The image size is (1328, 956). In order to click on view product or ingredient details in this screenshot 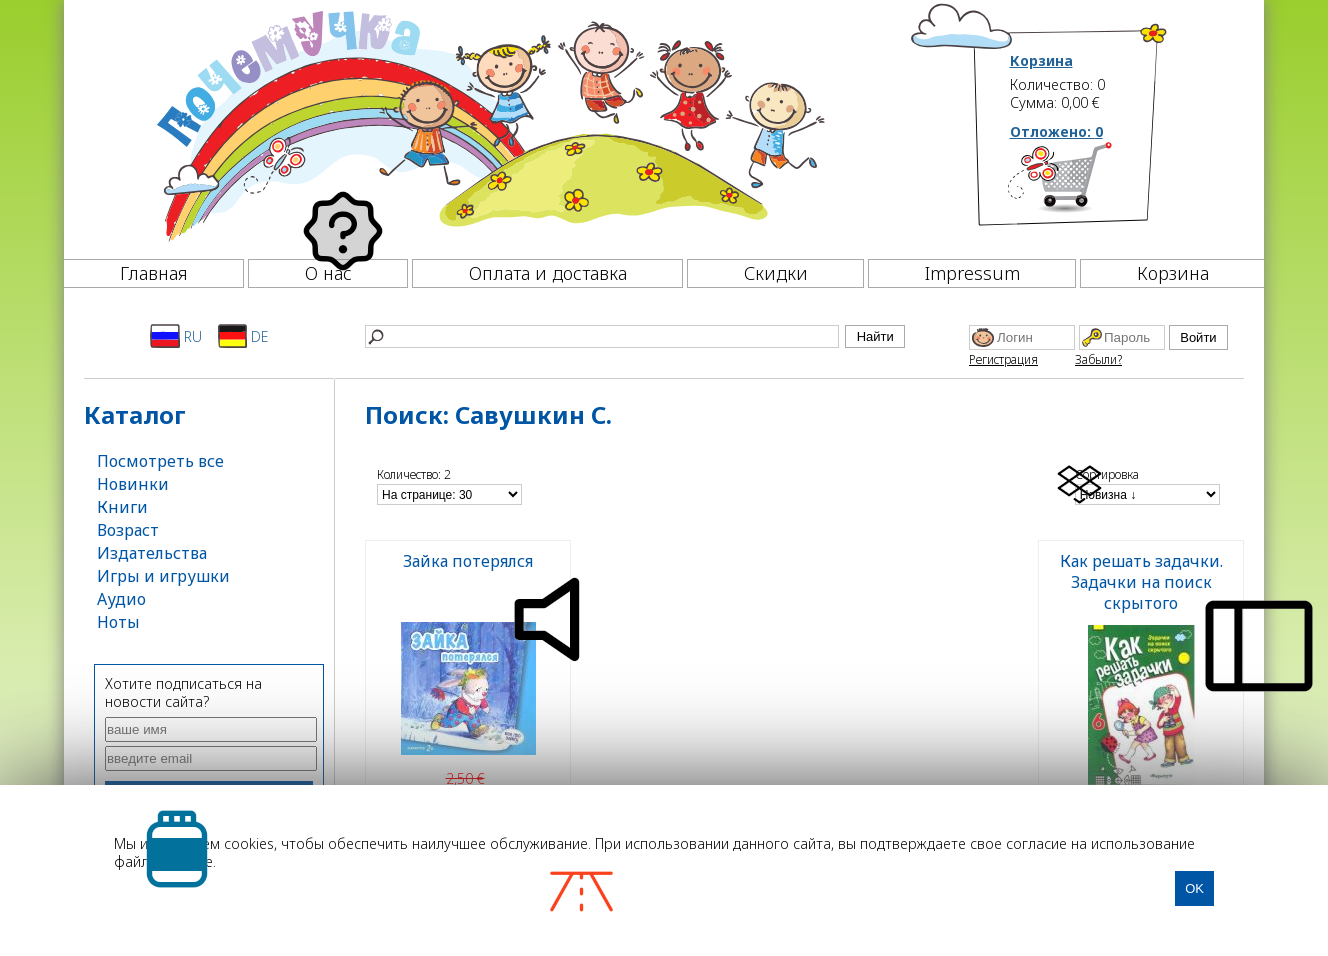, I will do `click(177, 849)`.